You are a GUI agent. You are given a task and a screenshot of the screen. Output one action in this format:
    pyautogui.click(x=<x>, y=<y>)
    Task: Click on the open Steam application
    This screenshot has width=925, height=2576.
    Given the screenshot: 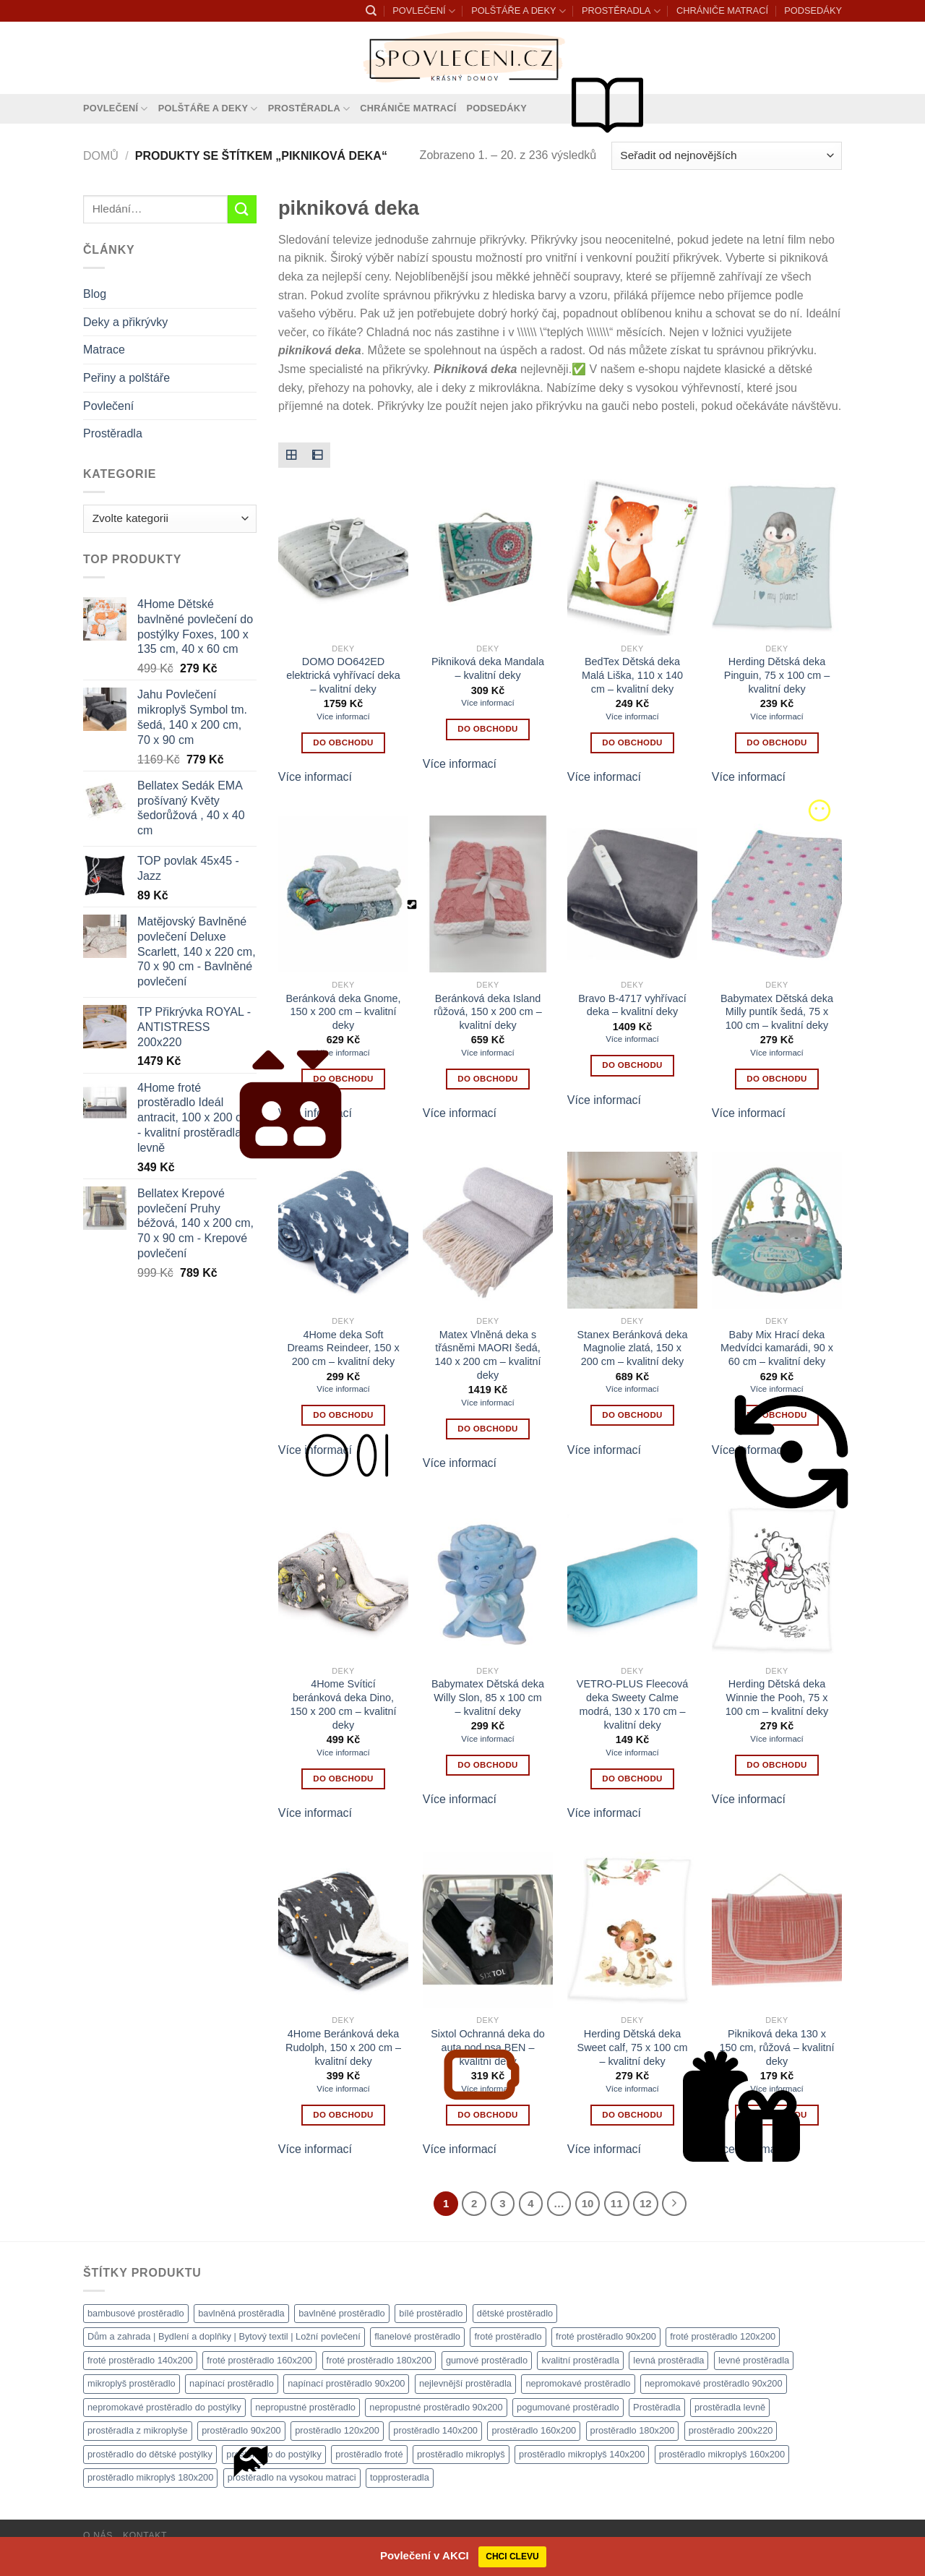 What is the action you would take?
    pyautogui.click(x=412, y=904)
    